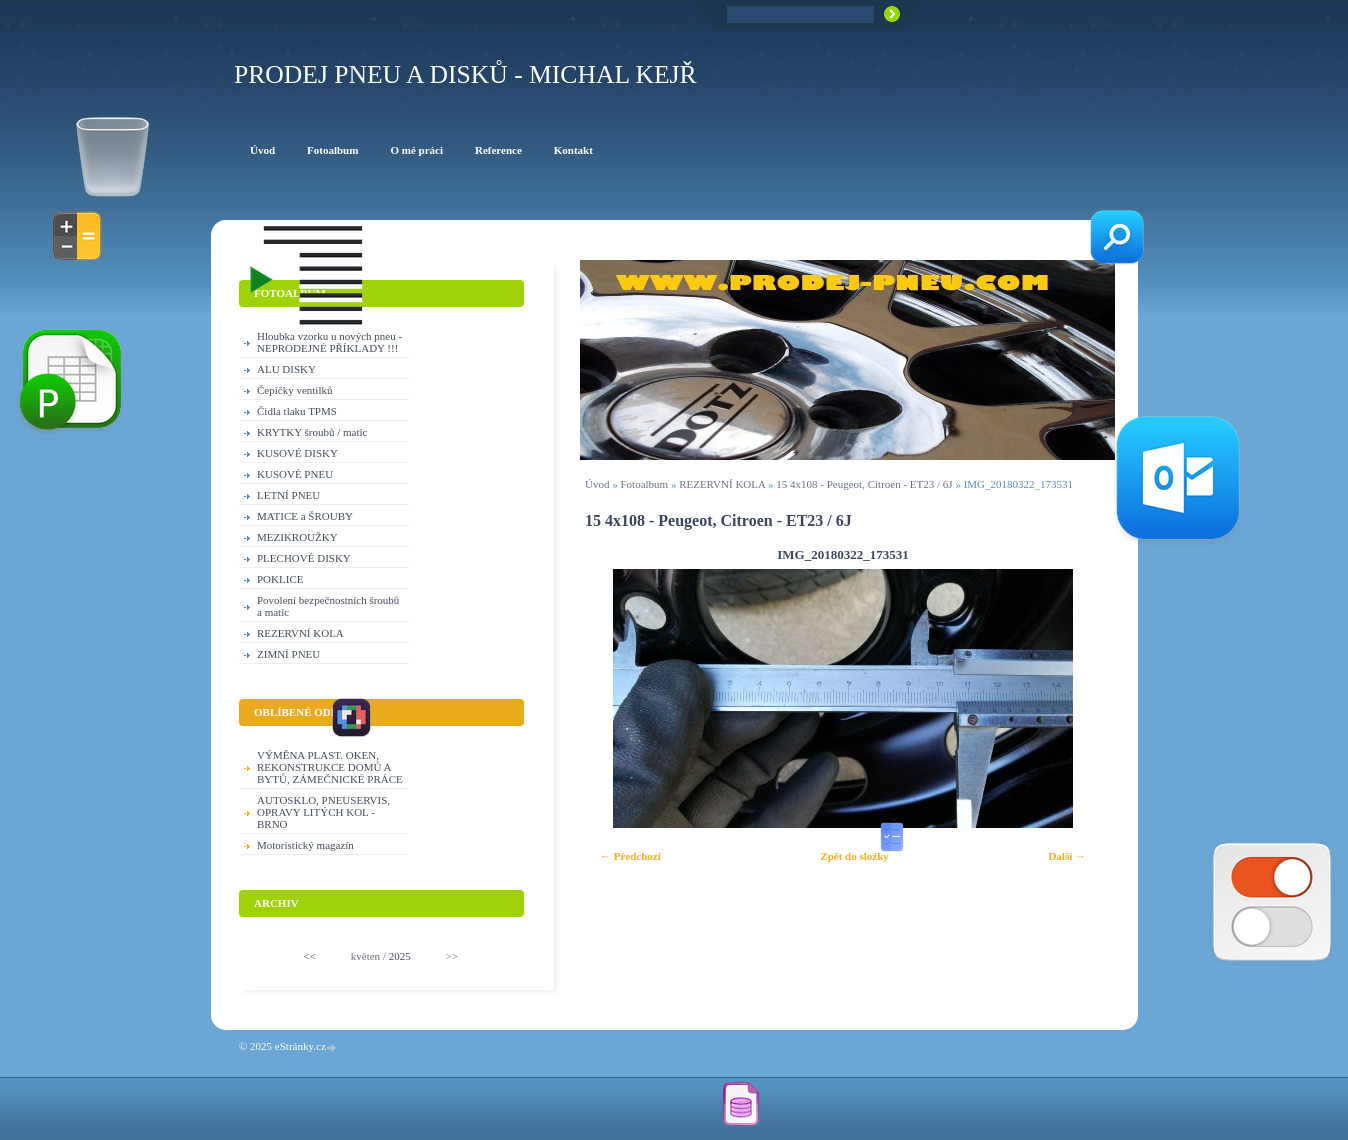  What do you see at coordinates (1117, 237) in the screenshot?
I see `open search settings or preferences` at bounding box center [1117, 237].